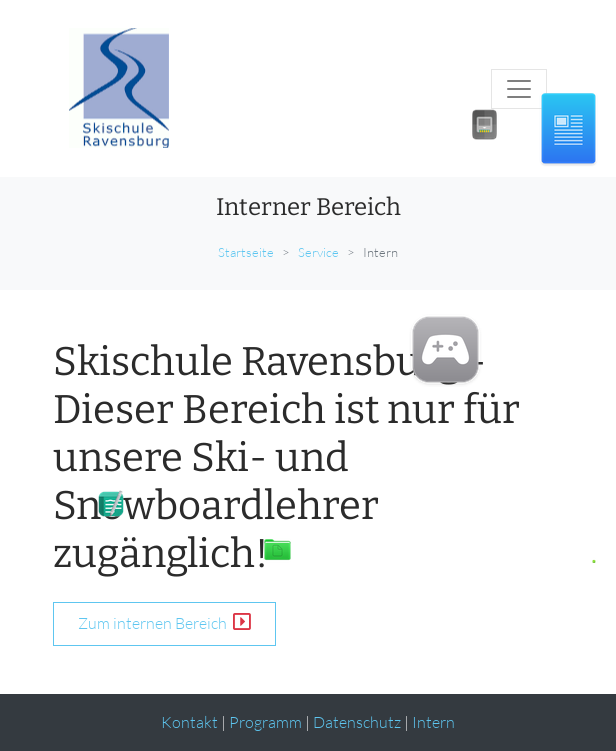  I want to click on a sega genesis ROM file, so click(484, 124).